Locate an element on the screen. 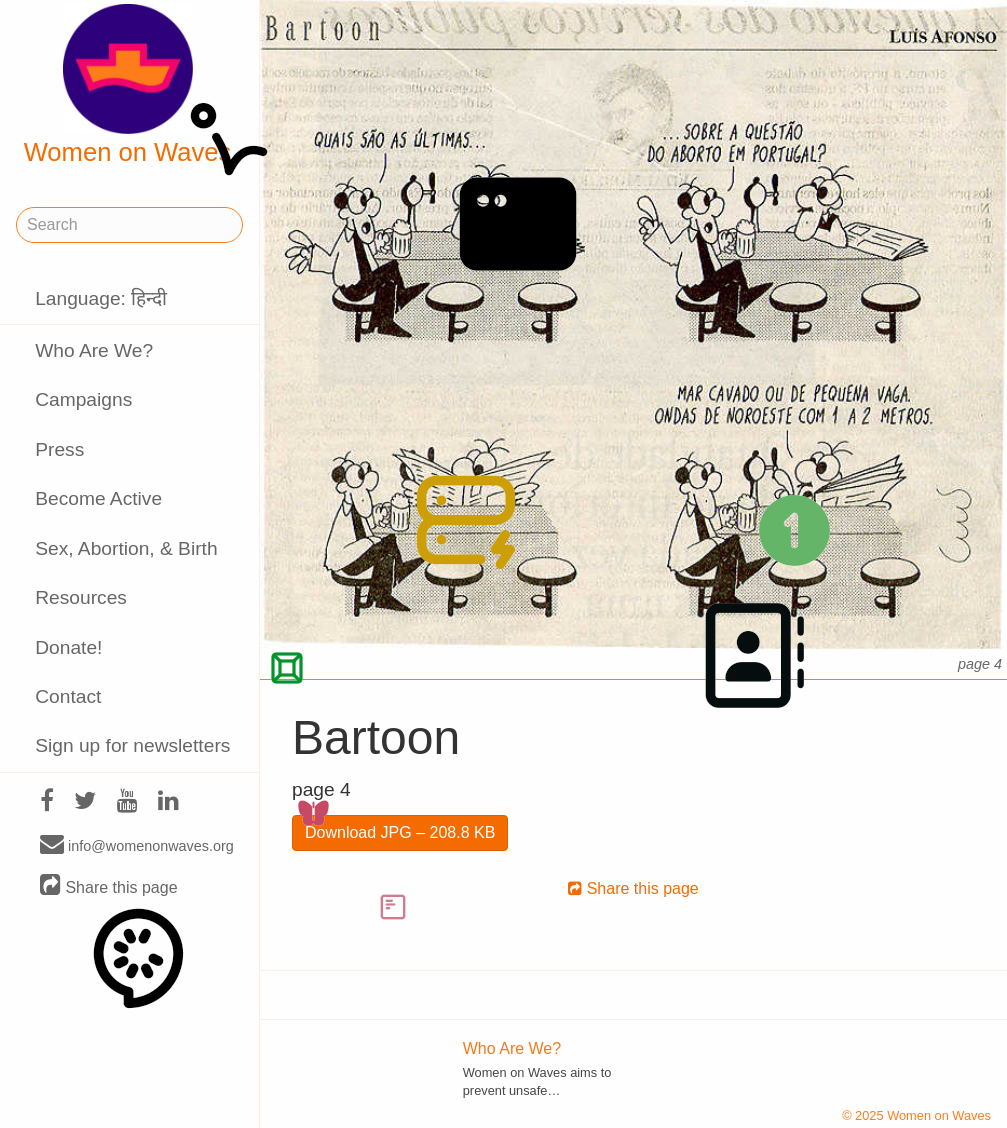 The height and width of the screenshot is (1128, 1007). access your contacts list is located at coordinates (751, 655).